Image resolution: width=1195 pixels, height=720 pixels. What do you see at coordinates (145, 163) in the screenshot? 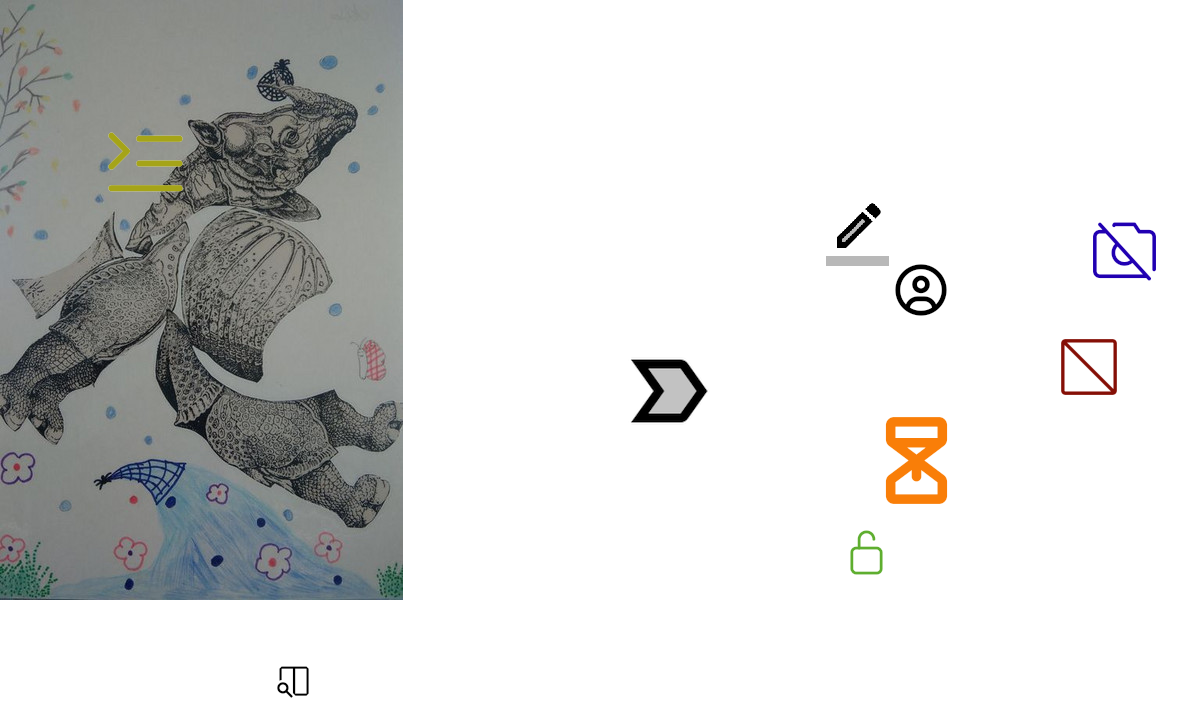
I see `increase text indentation` at bounding box center [145, 163].